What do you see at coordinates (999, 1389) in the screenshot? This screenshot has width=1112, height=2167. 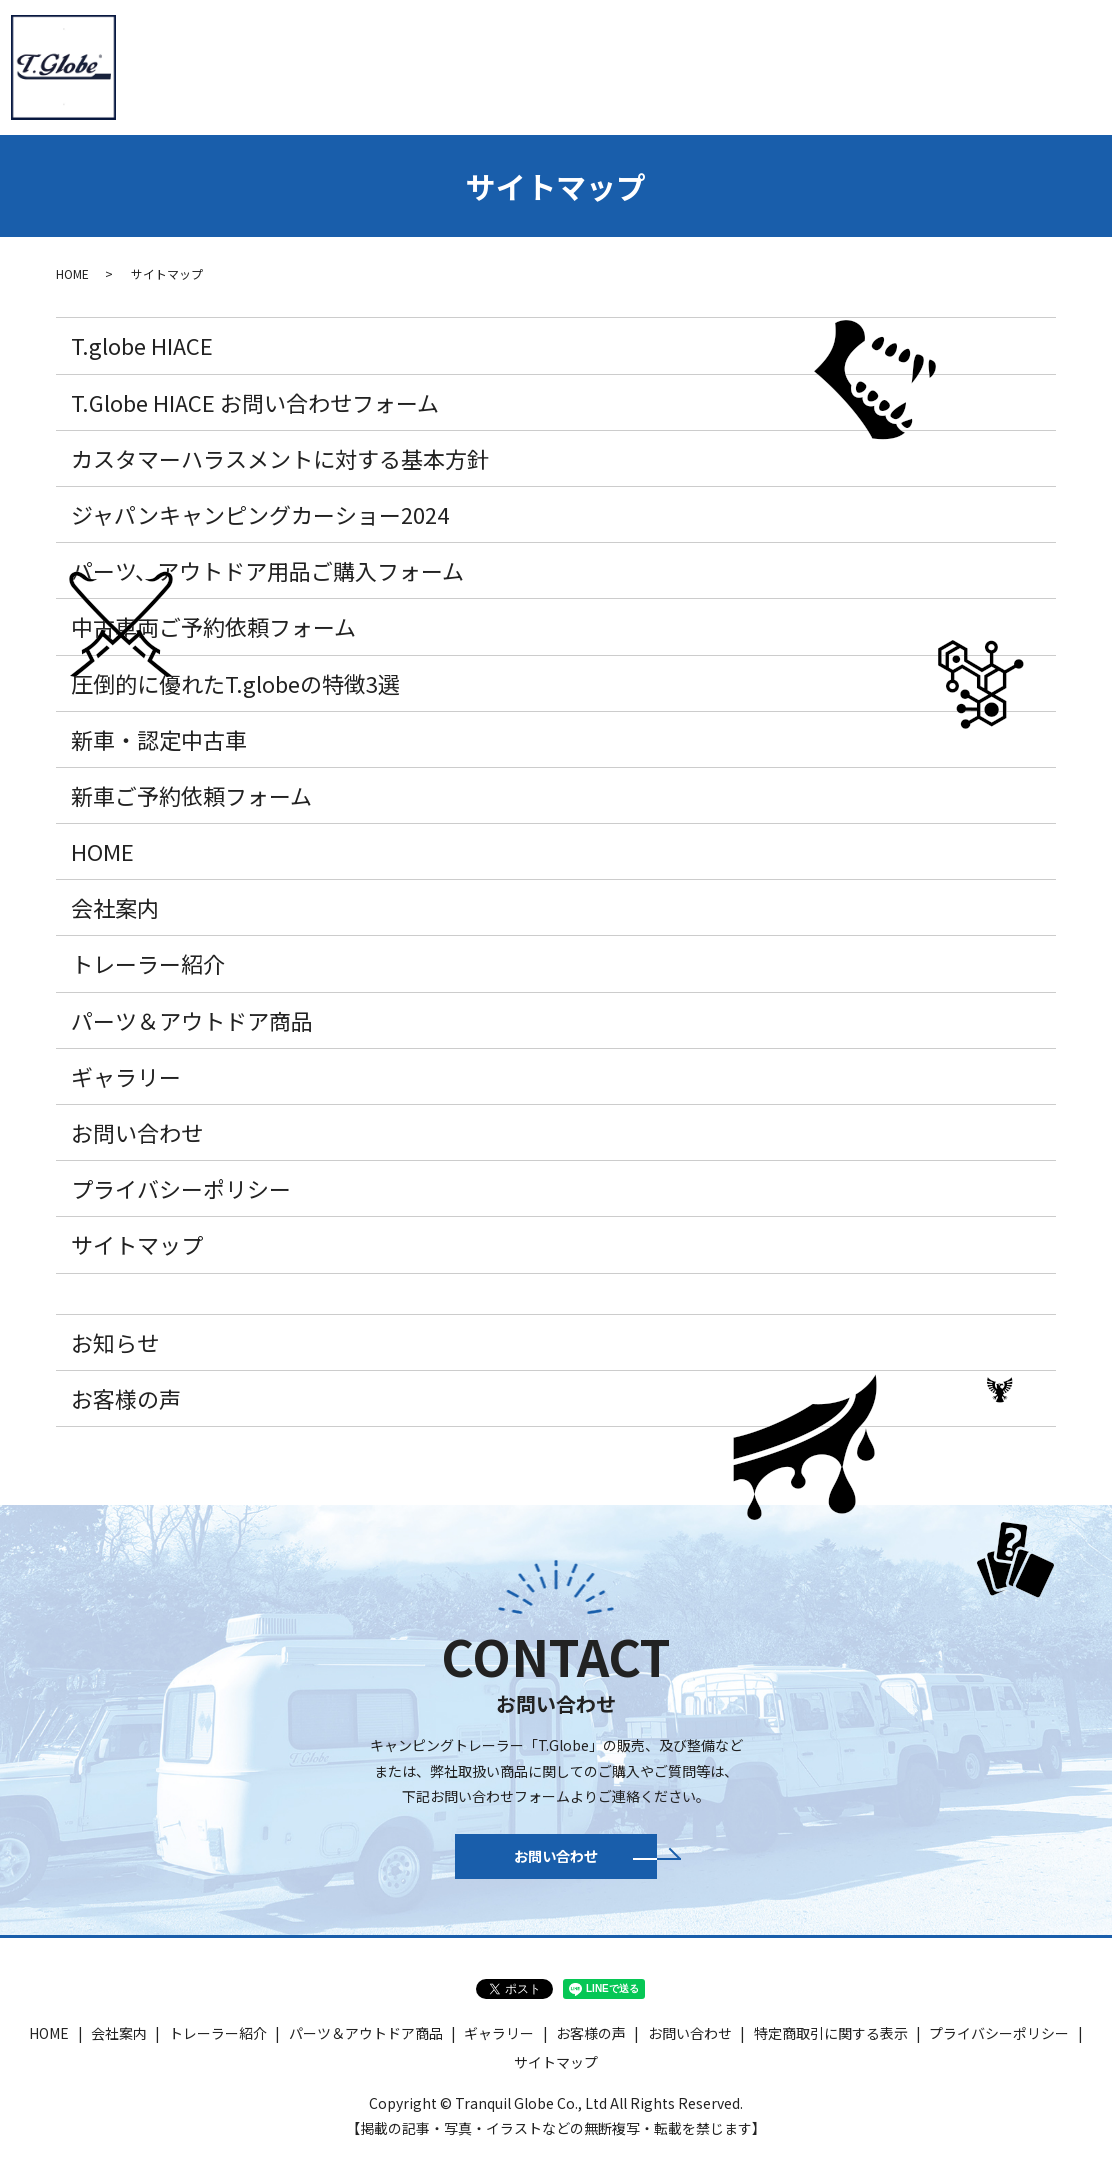 I see `represents a guild, clan, or faction emblem` at bounding box center [999, 1389].